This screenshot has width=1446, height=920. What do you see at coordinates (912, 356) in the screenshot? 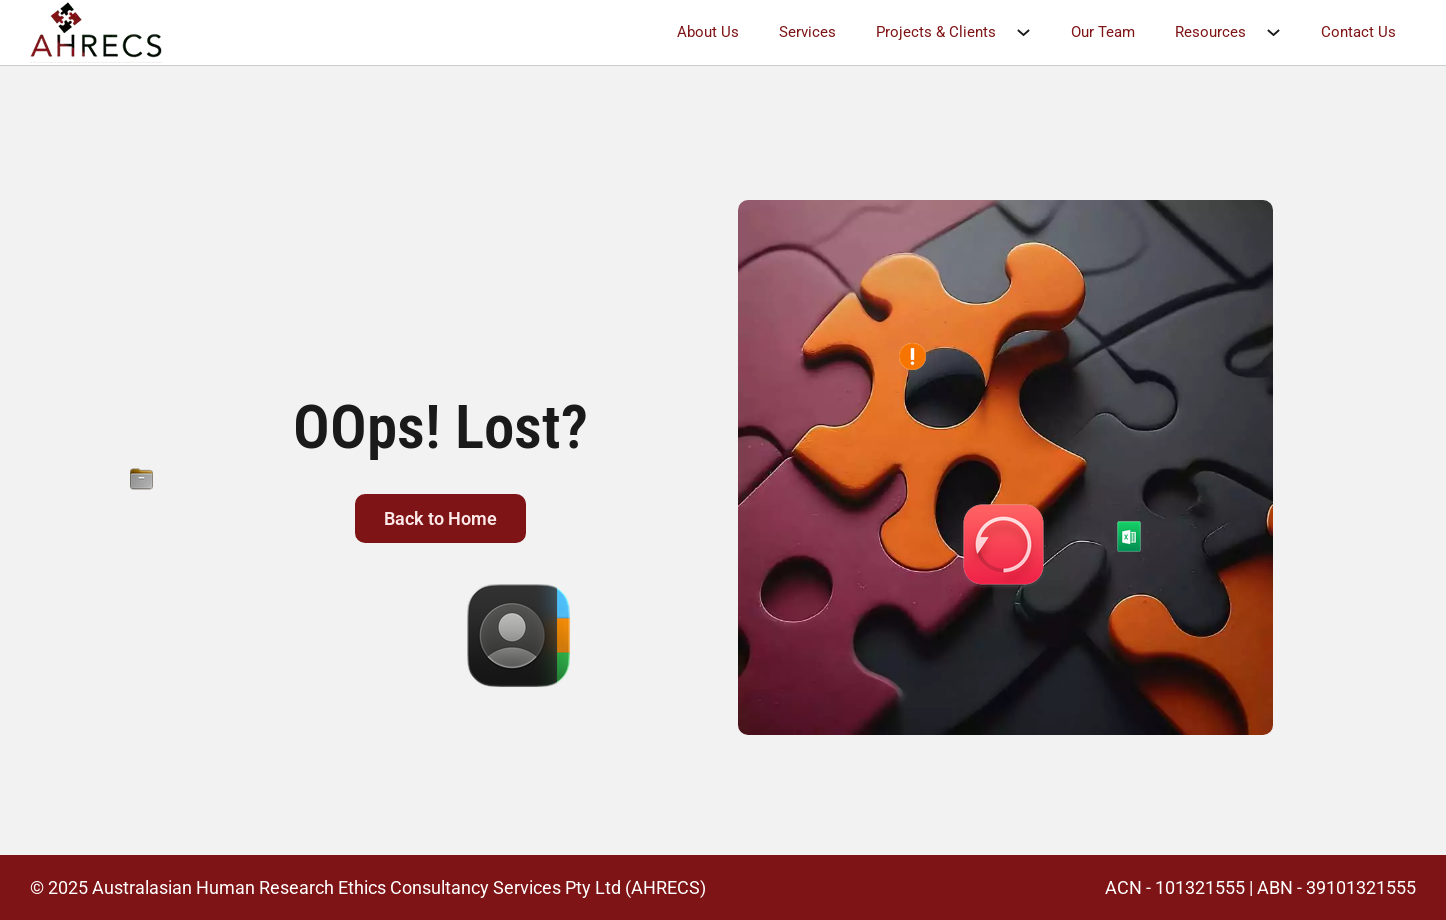
I see `indicates a warning or caution state` at bounding box center [912, 356].